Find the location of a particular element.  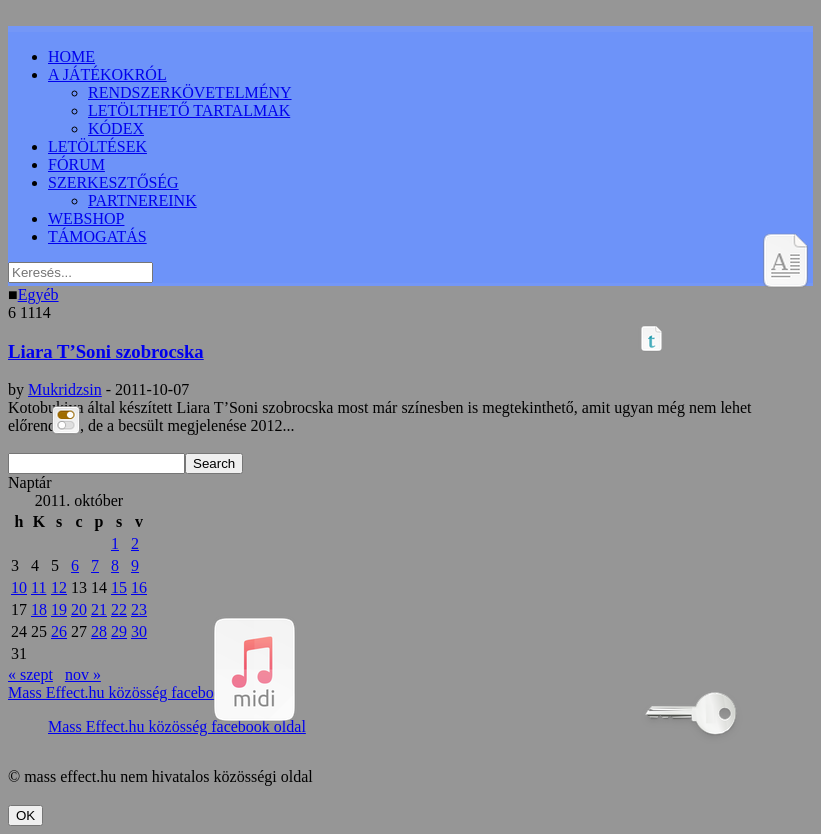

a midi audio file is located at coordinates (254, 669).